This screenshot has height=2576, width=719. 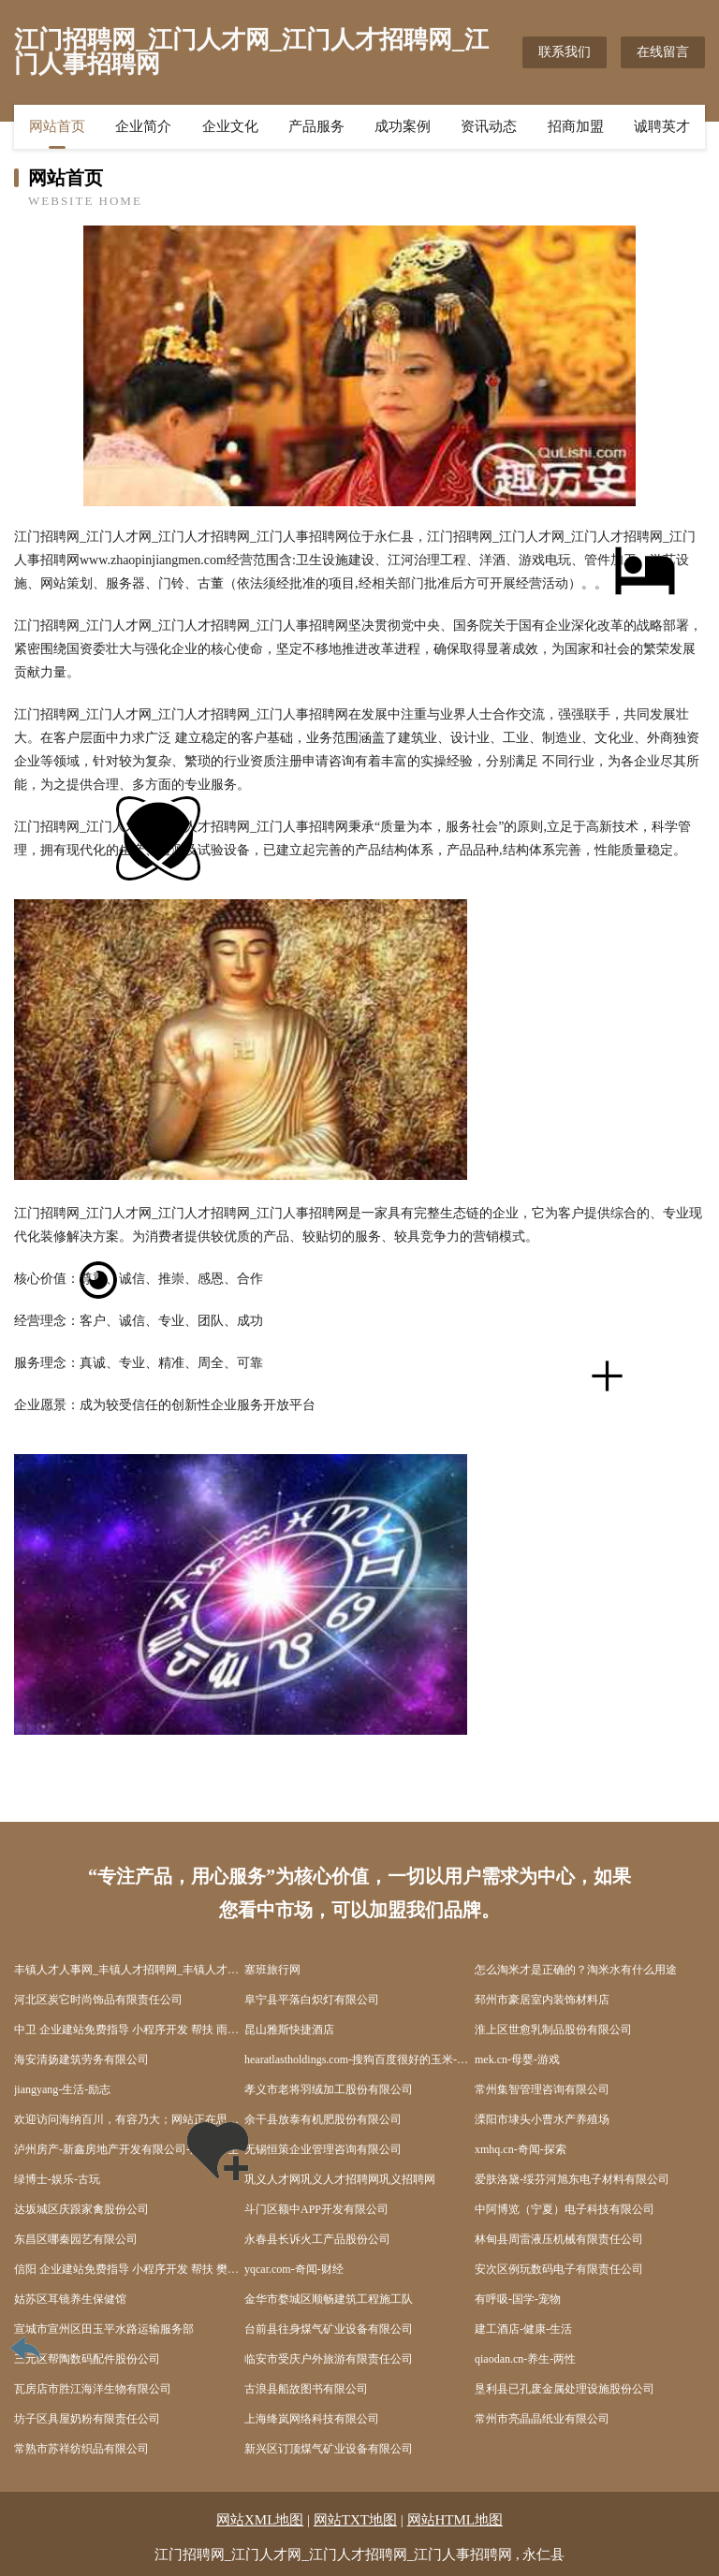 I want to click on add to favorites, so click(x=217, y=2149).